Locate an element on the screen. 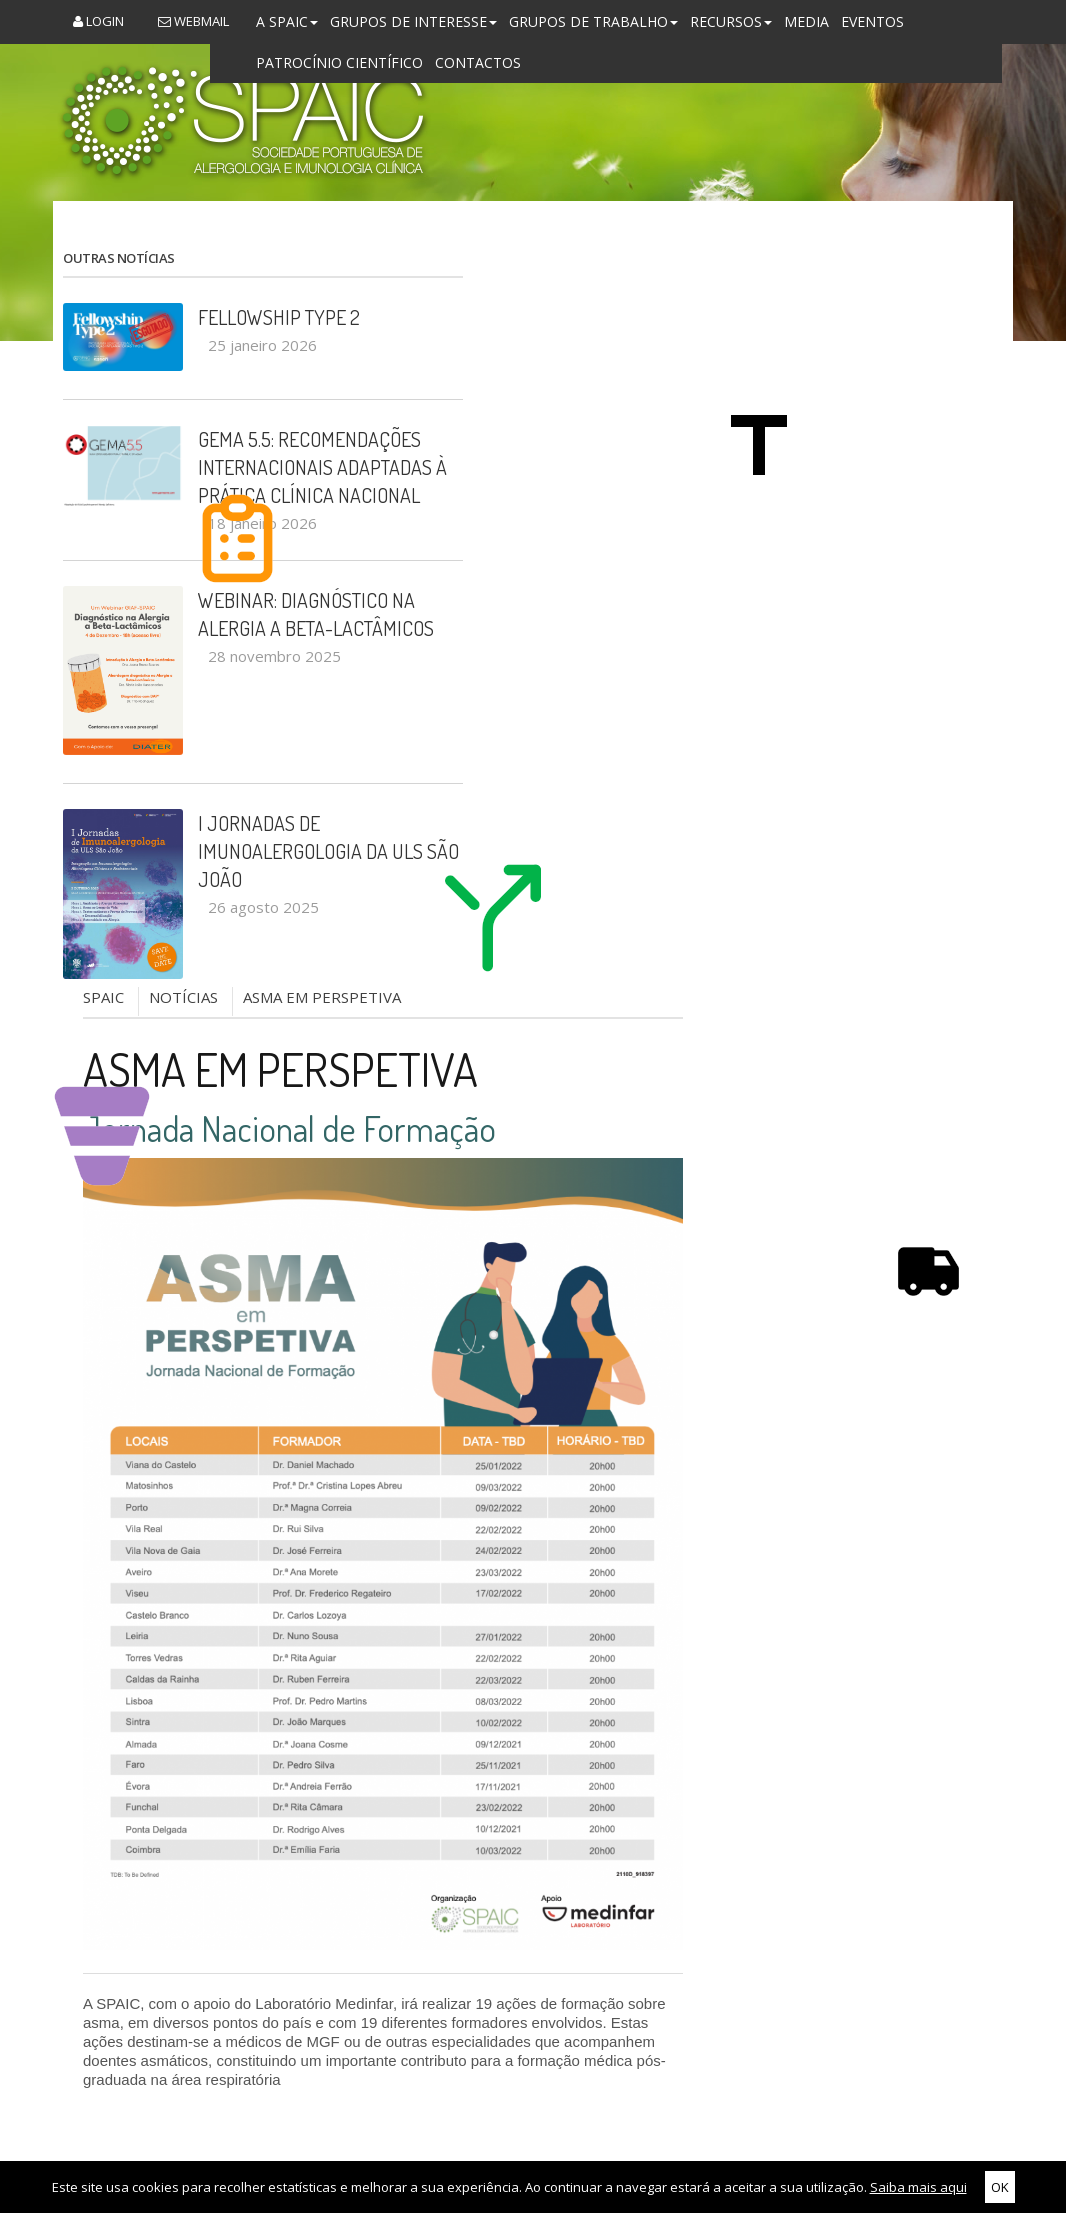  view sales funnel analytics is located at coordinates (102, 1136).